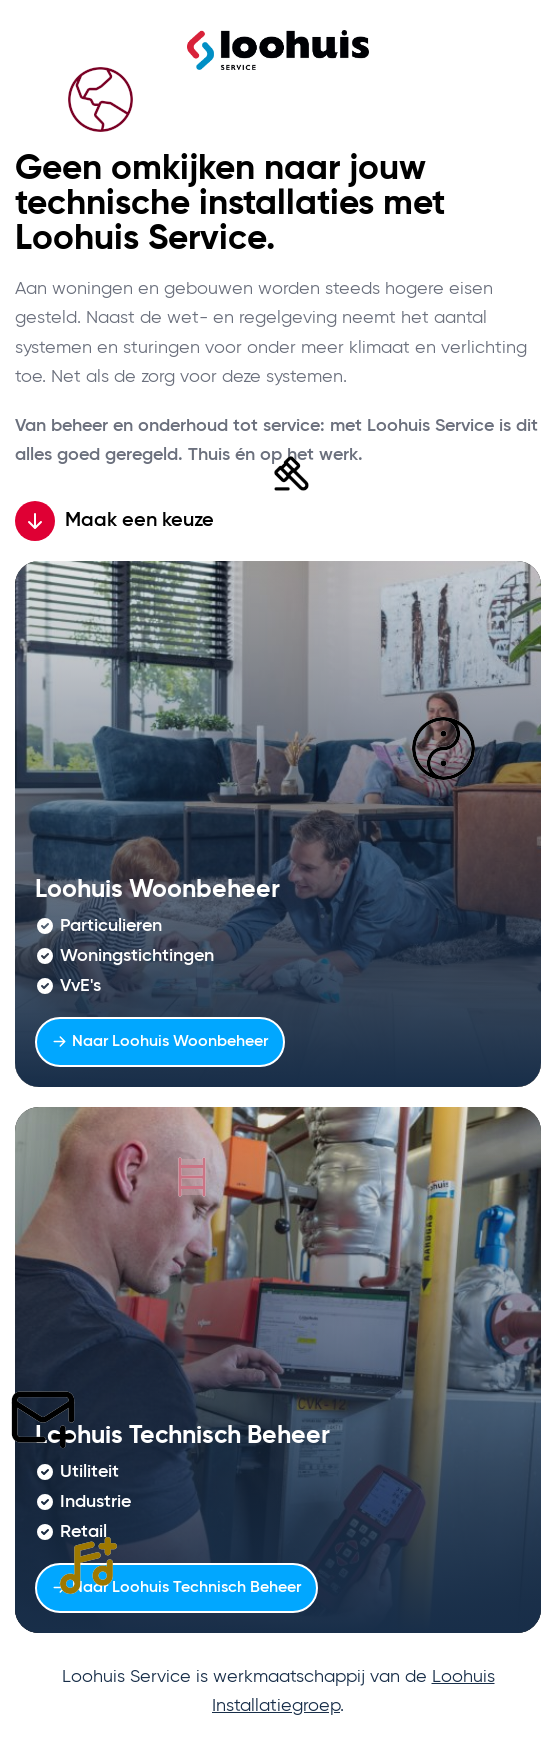 This screenshot has width=556, height=1751. What do you see at coordinates (89, 1566) in the screenshot?
I see `add a new song to playlist` at bounding box center [89, 1566].